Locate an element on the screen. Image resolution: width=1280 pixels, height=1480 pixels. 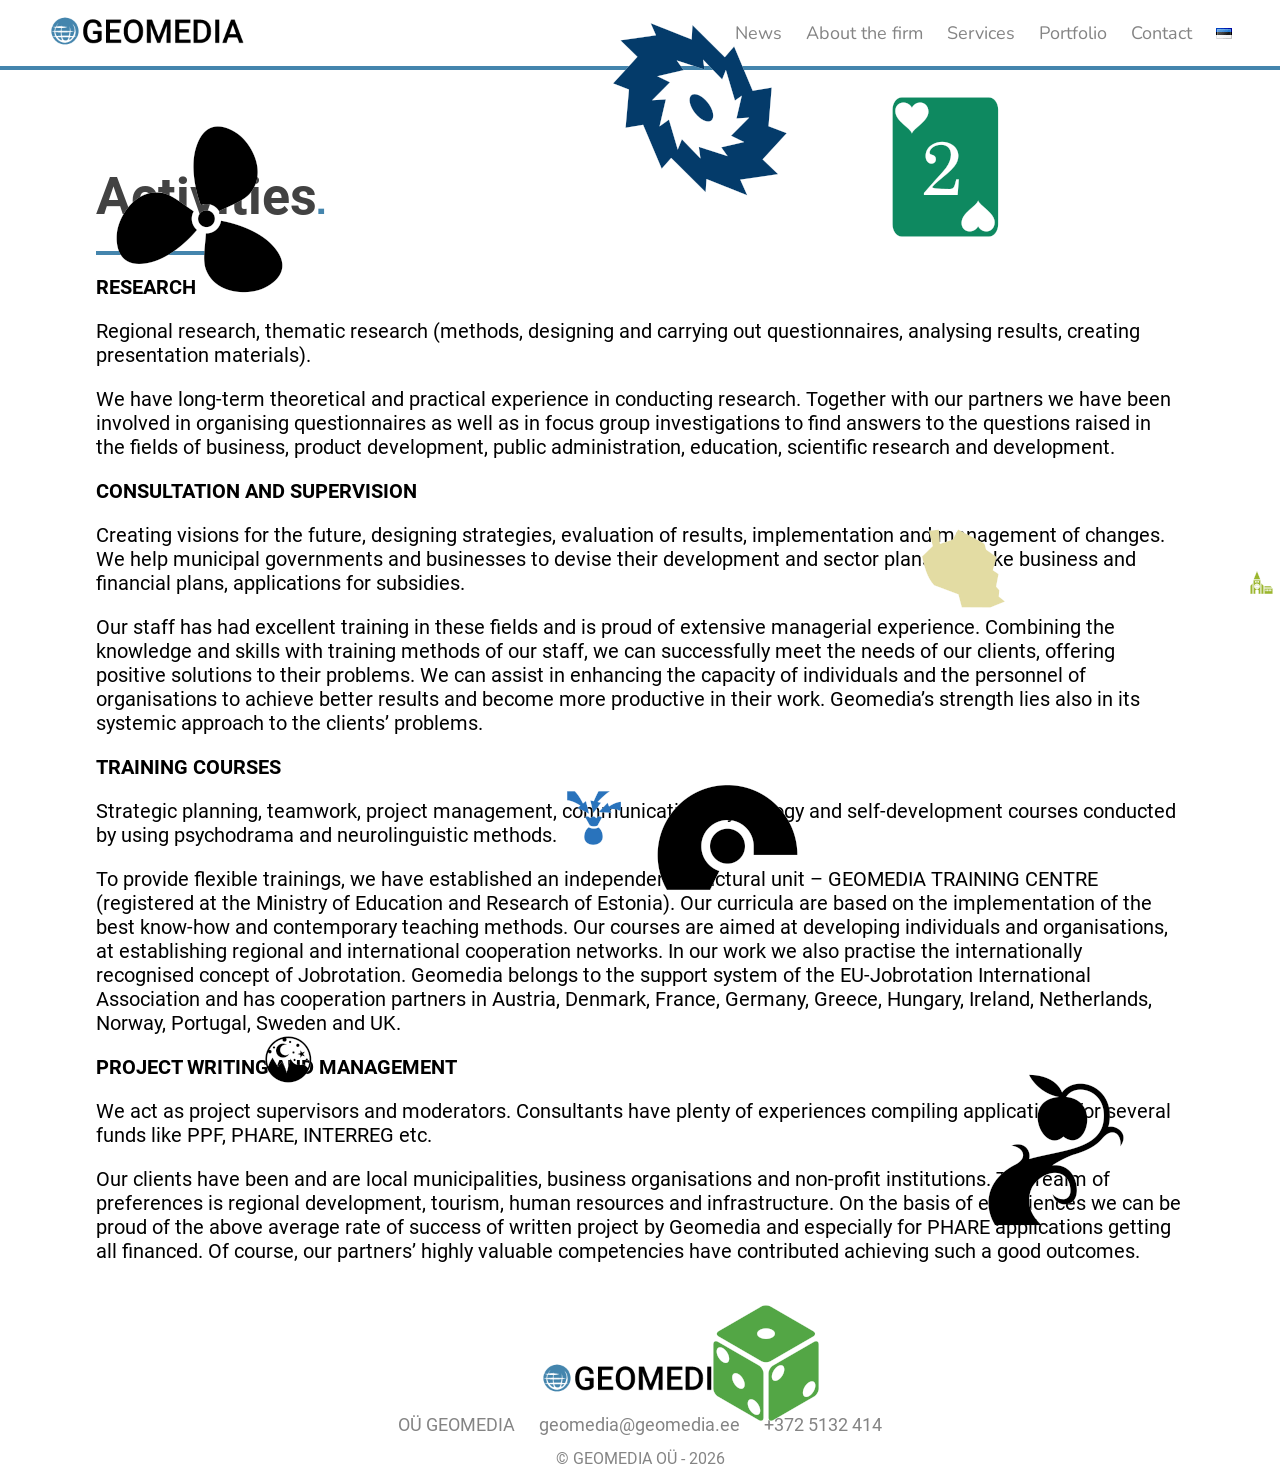
roll the dice or randomize is located at coordinates (766, 1364).